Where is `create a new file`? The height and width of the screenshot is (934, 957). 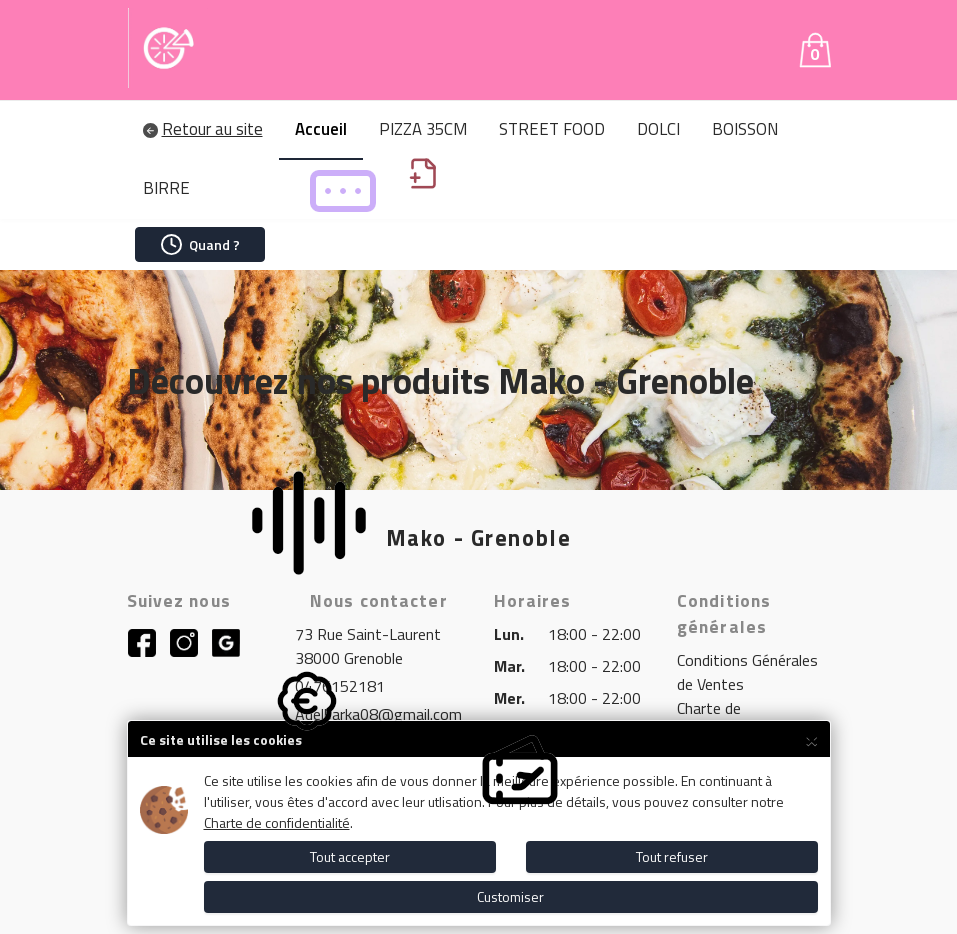
create a new file is located at coordinates (423, 173).